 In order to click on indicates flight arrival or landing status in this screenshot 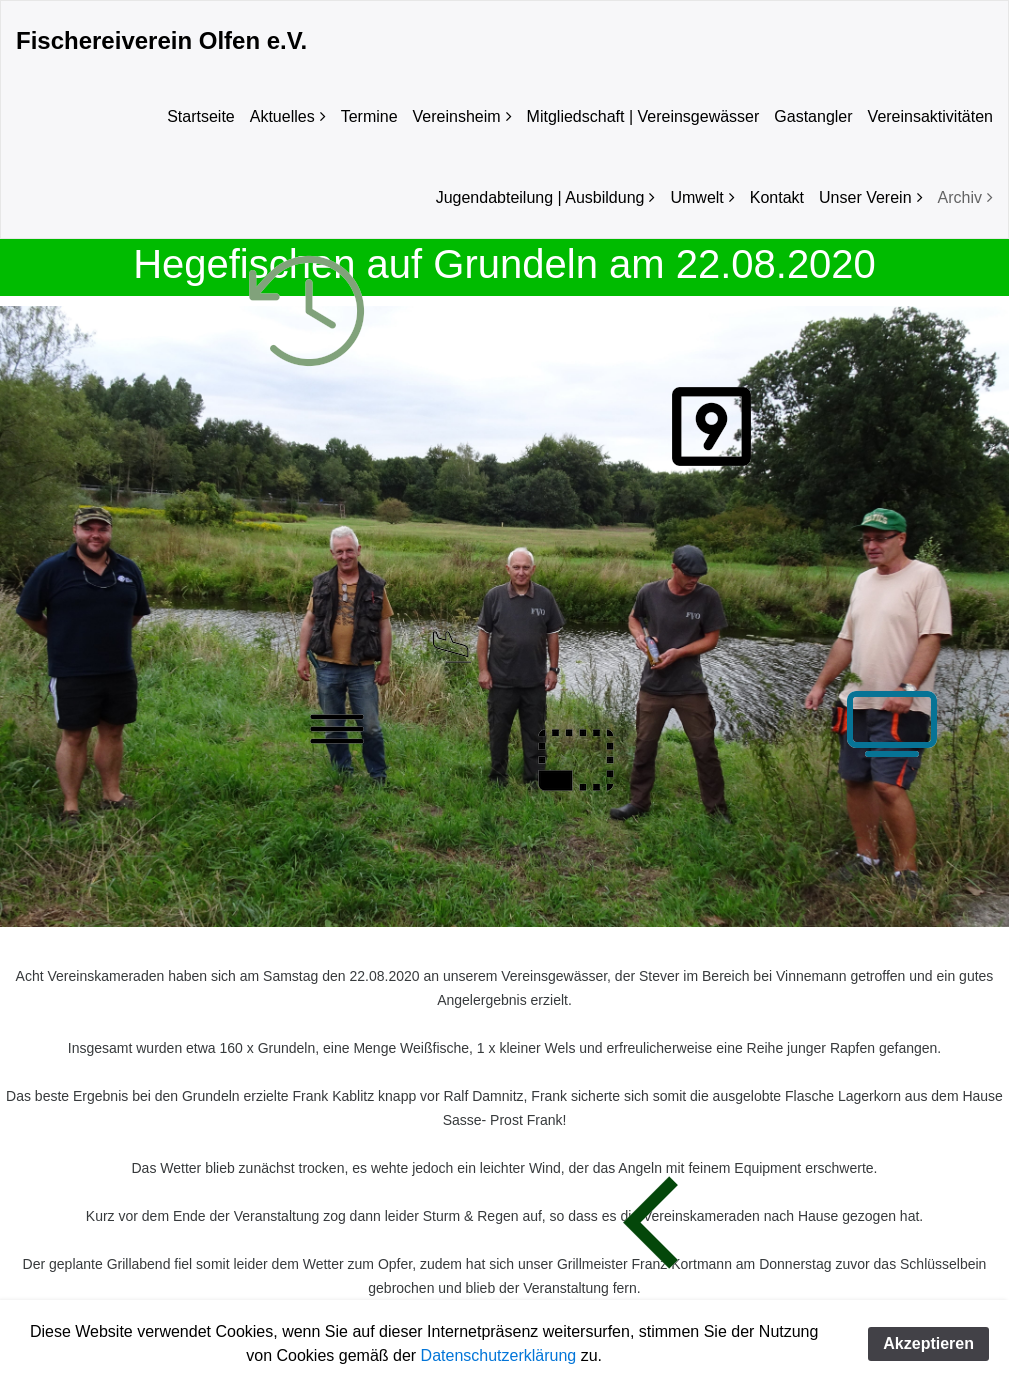, I will do `click(450, 647)`.